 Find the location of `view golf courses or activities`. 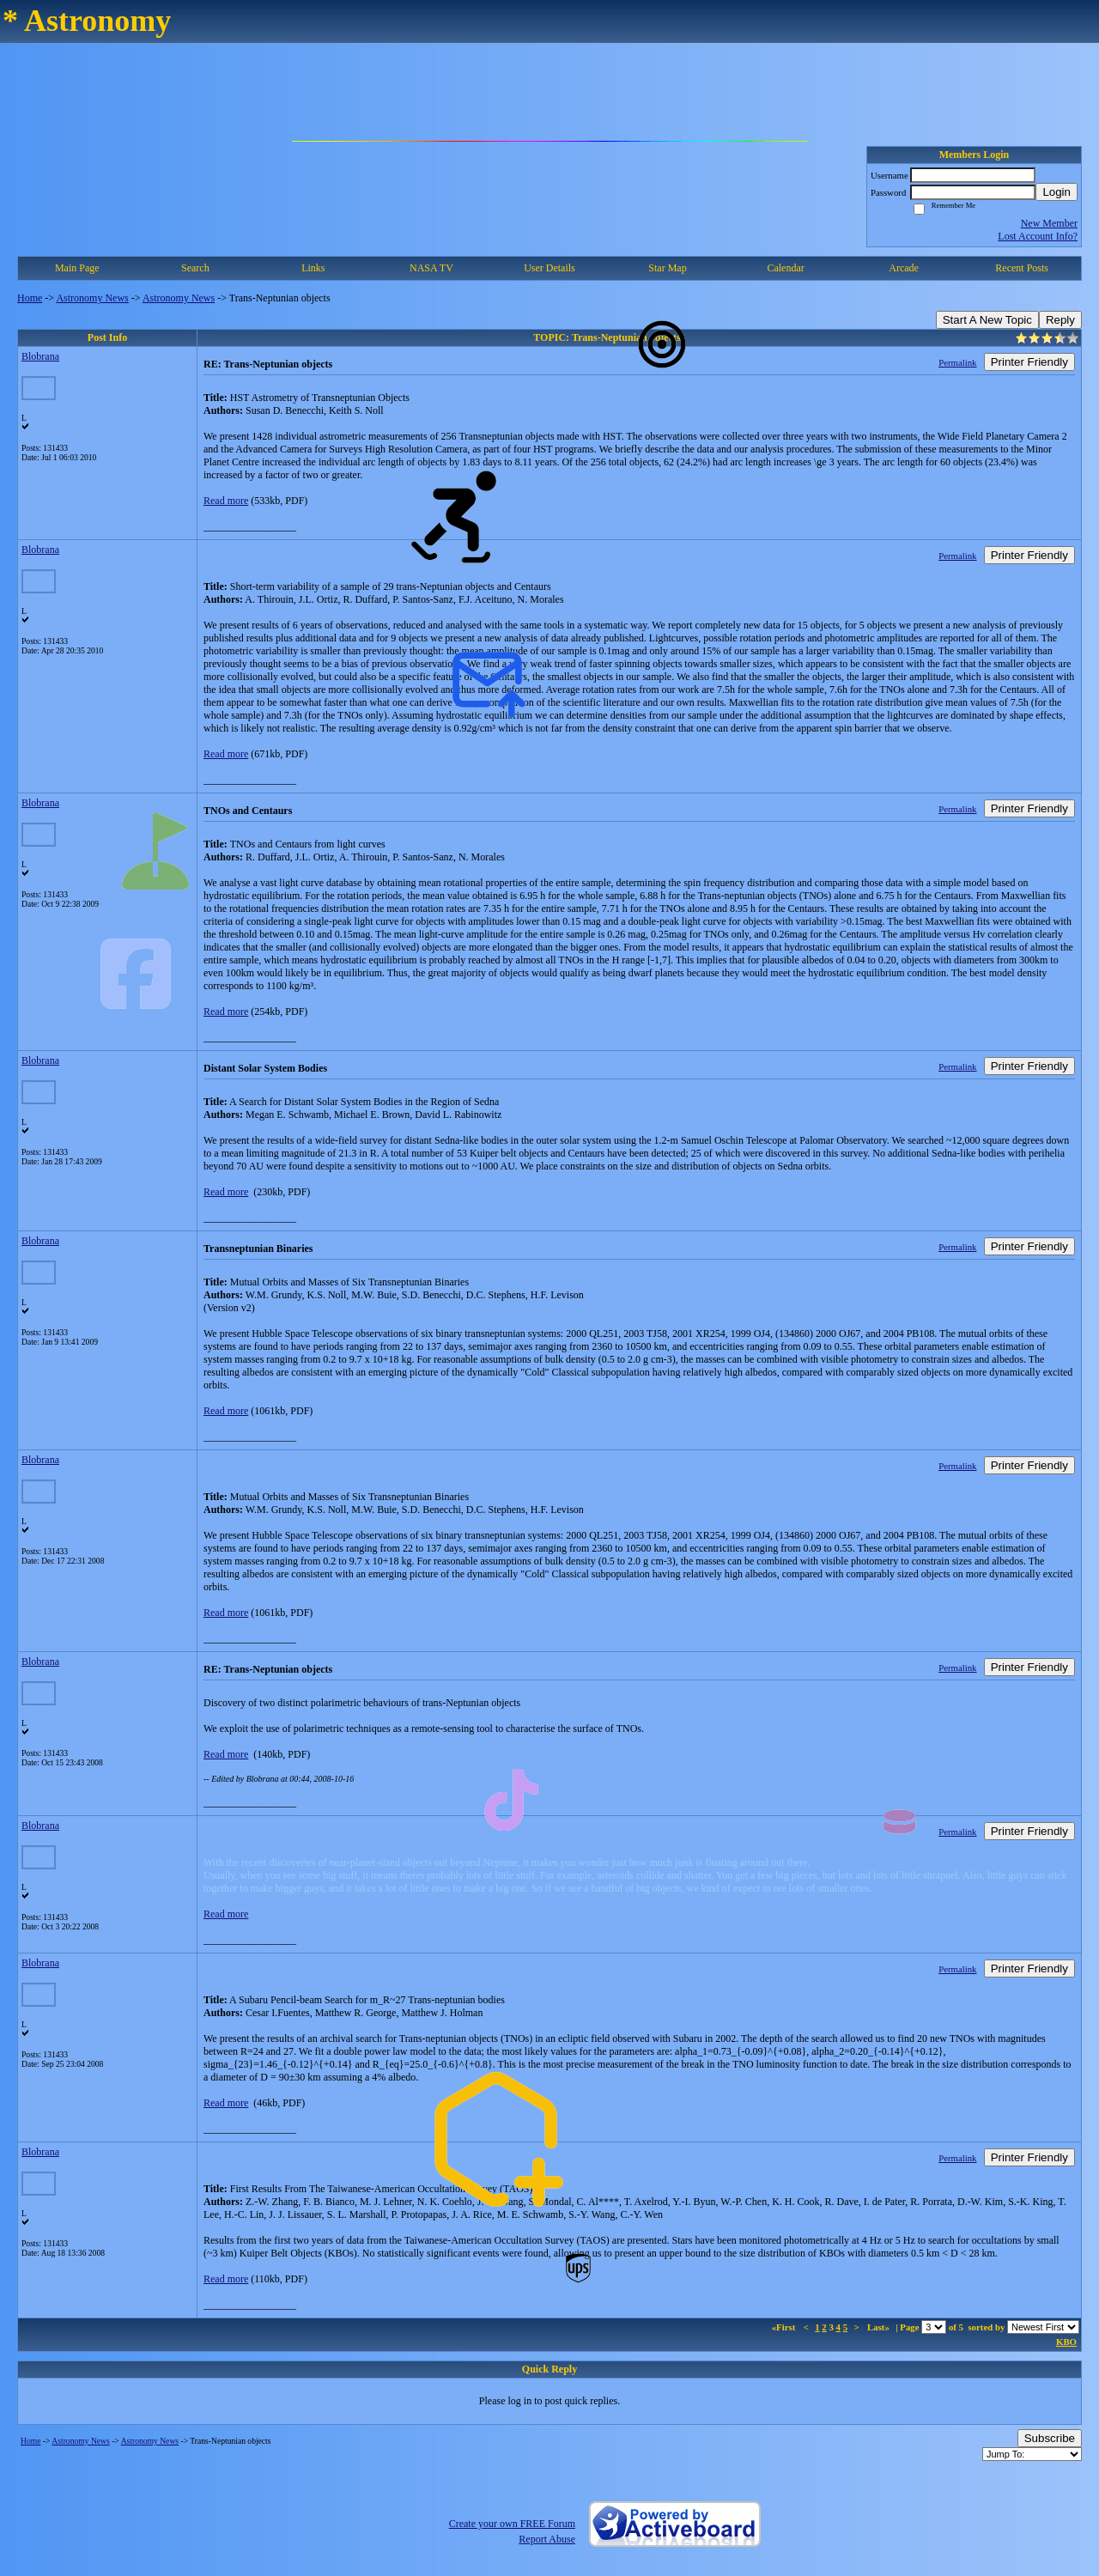

view golf courses or activities is located at coordinates (155, 851).